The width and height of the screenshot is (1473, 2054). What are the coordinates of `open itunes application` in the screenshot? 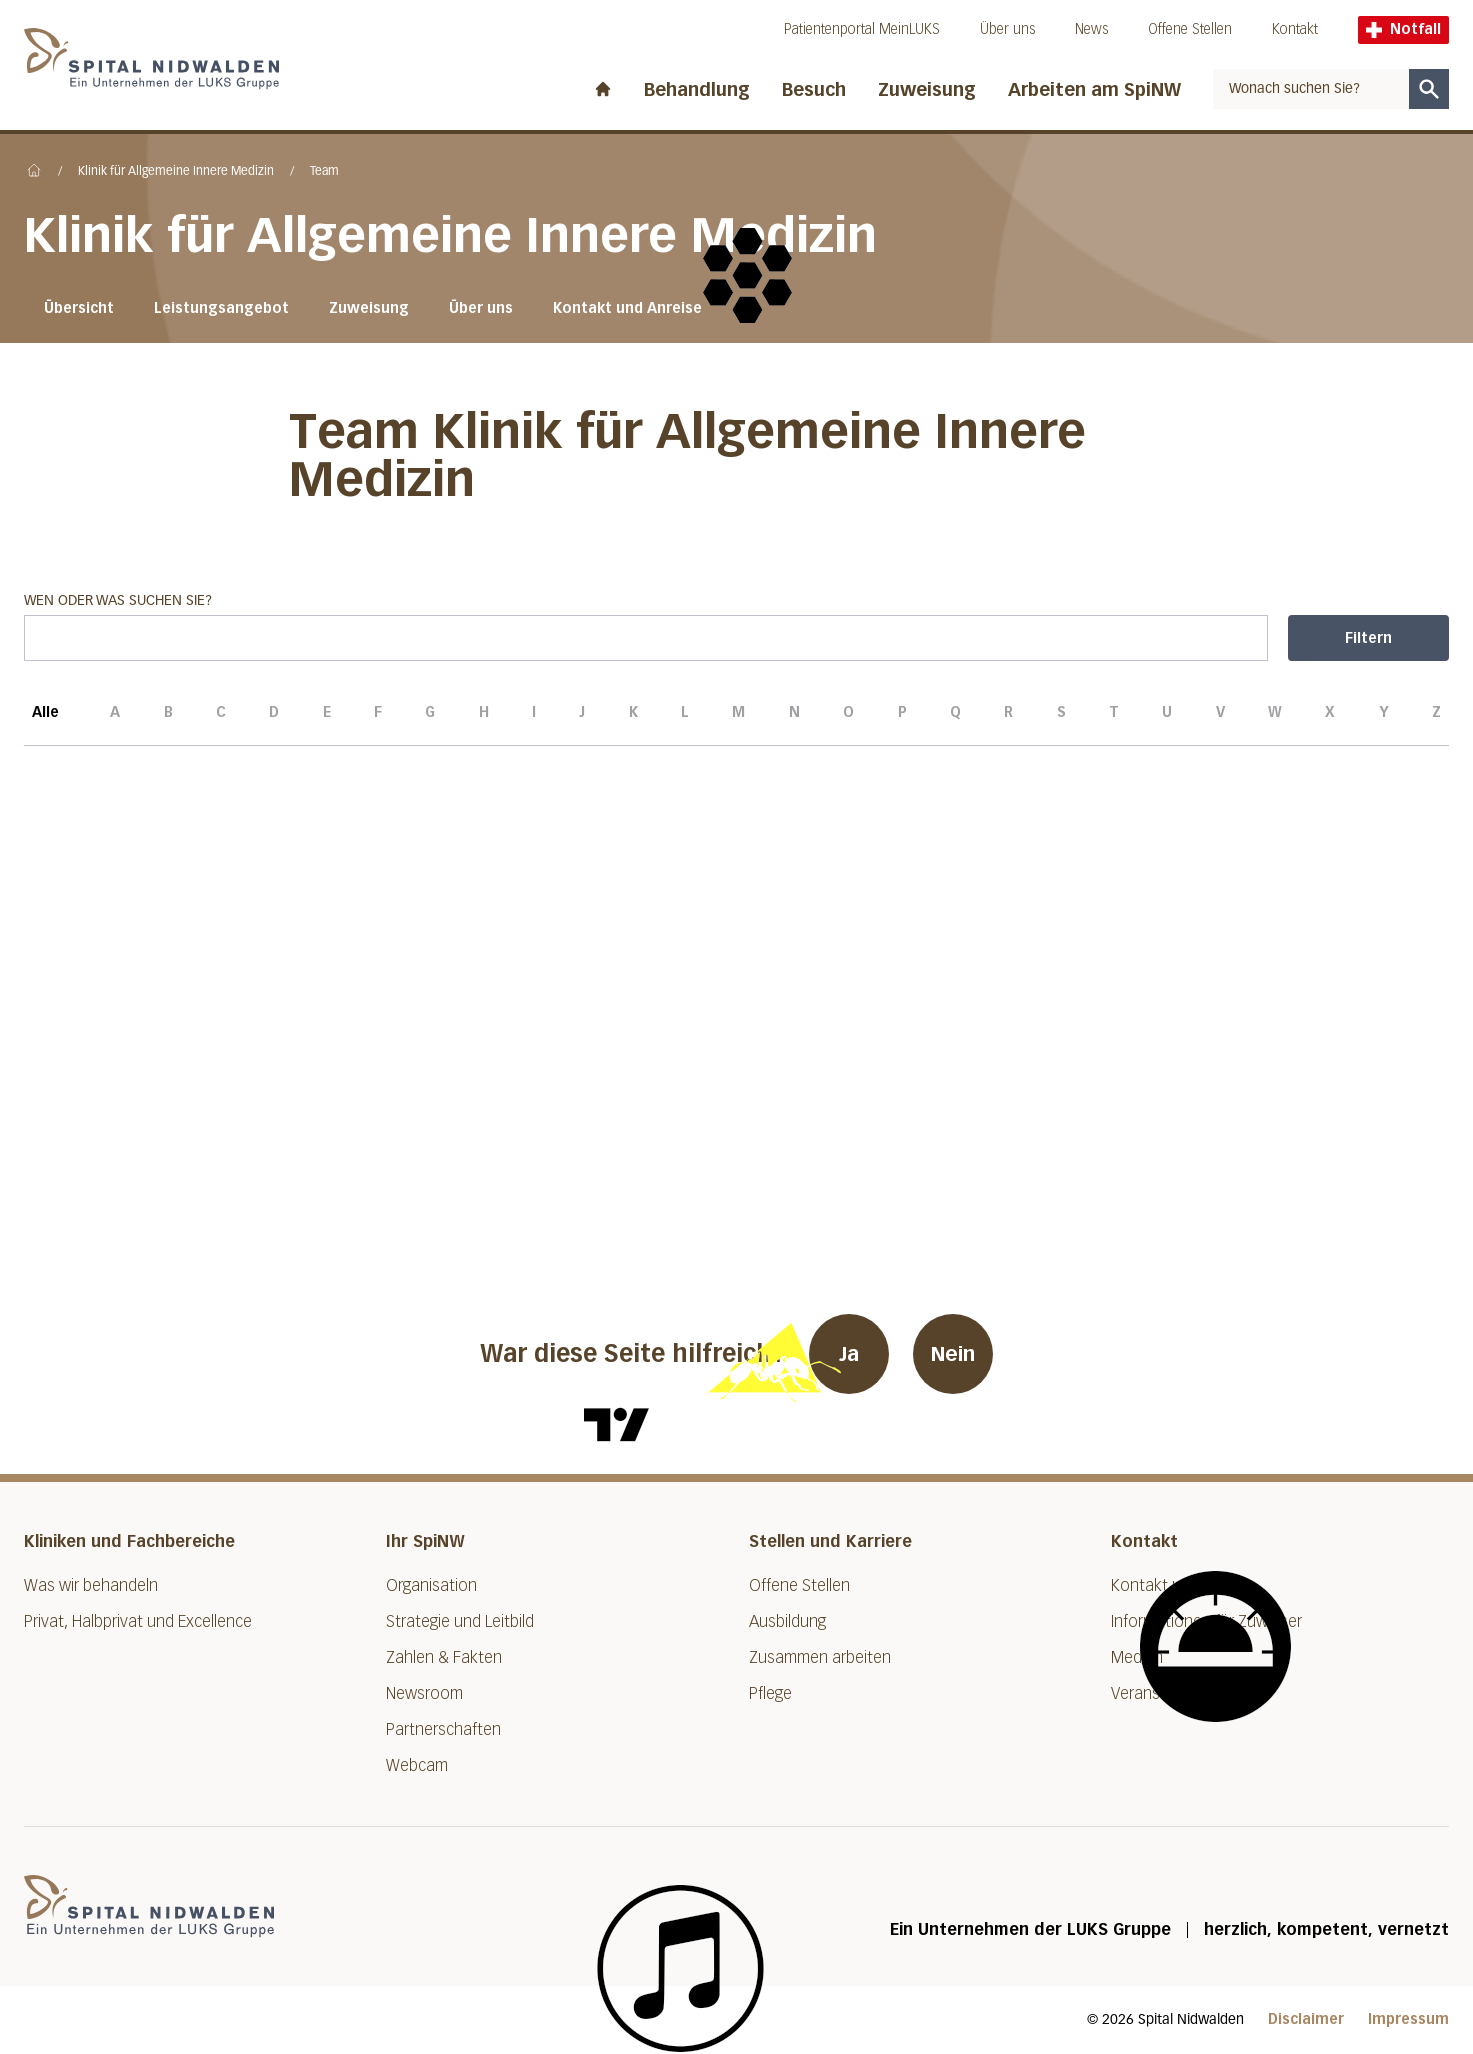 It's located at (680, 1968).